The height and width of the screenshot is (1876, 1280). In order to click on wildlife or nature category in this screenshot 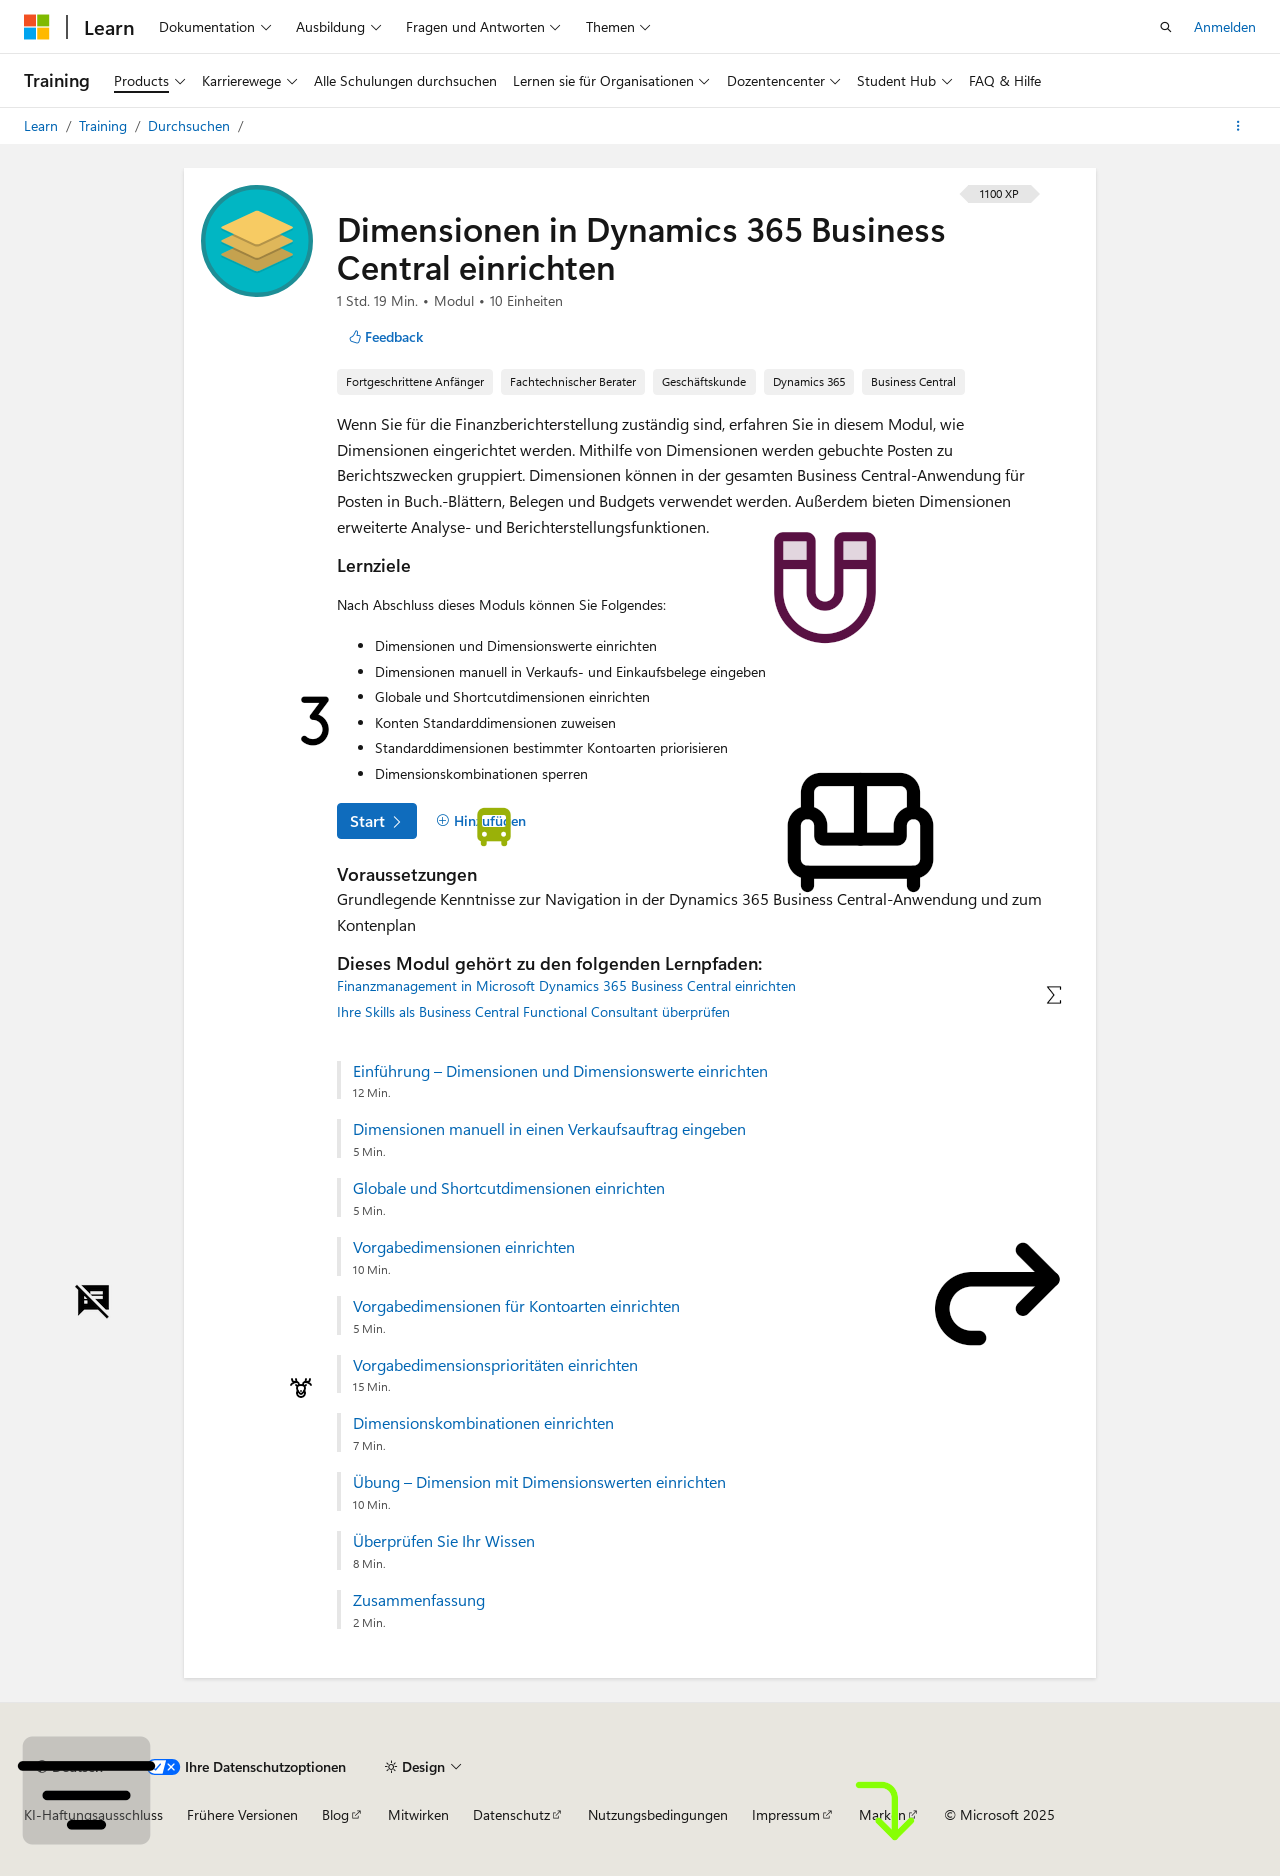, I will do `click(301, 1388)`.